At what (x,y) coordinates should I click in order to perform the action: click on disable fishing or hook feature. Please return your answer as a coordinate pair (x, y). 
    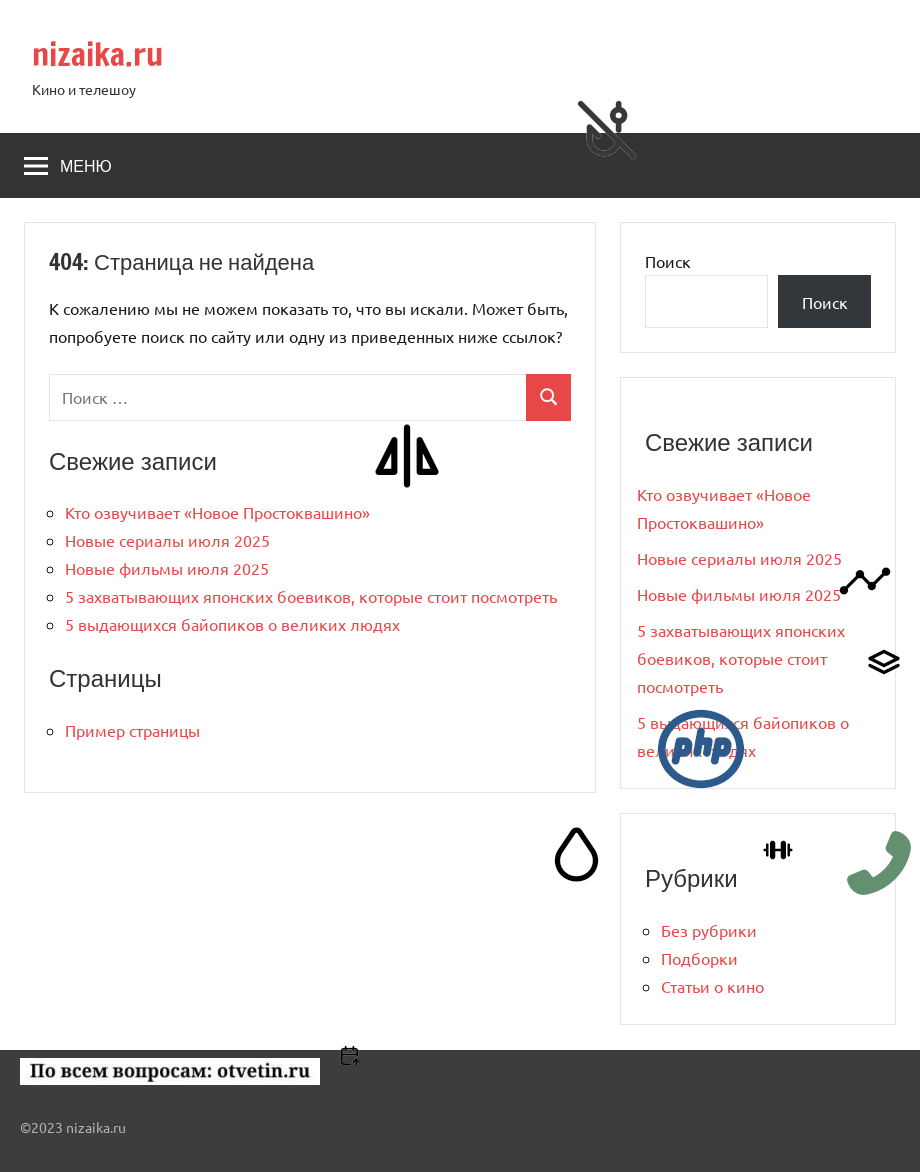
    Looking at the image, I should click on (607, 130).